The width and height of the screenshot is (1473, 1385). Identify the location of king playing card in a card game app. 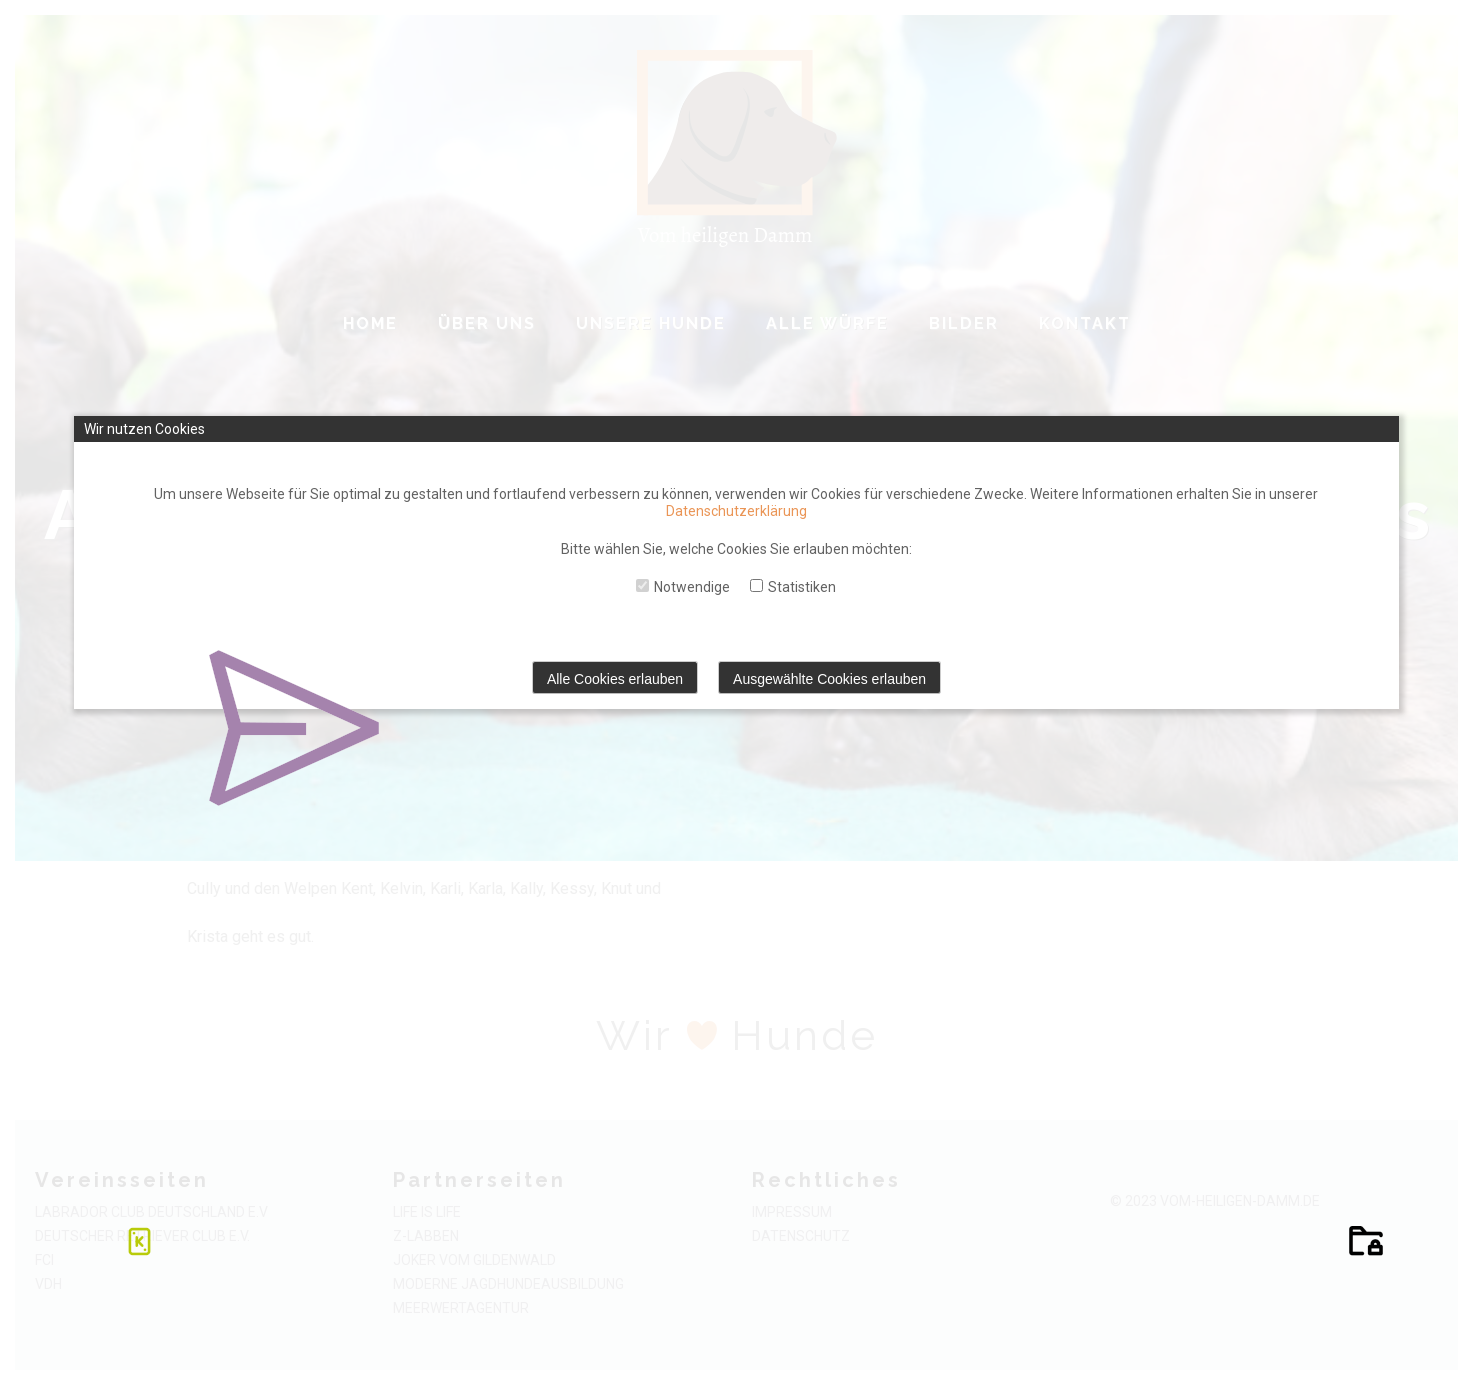
(139, 1241).